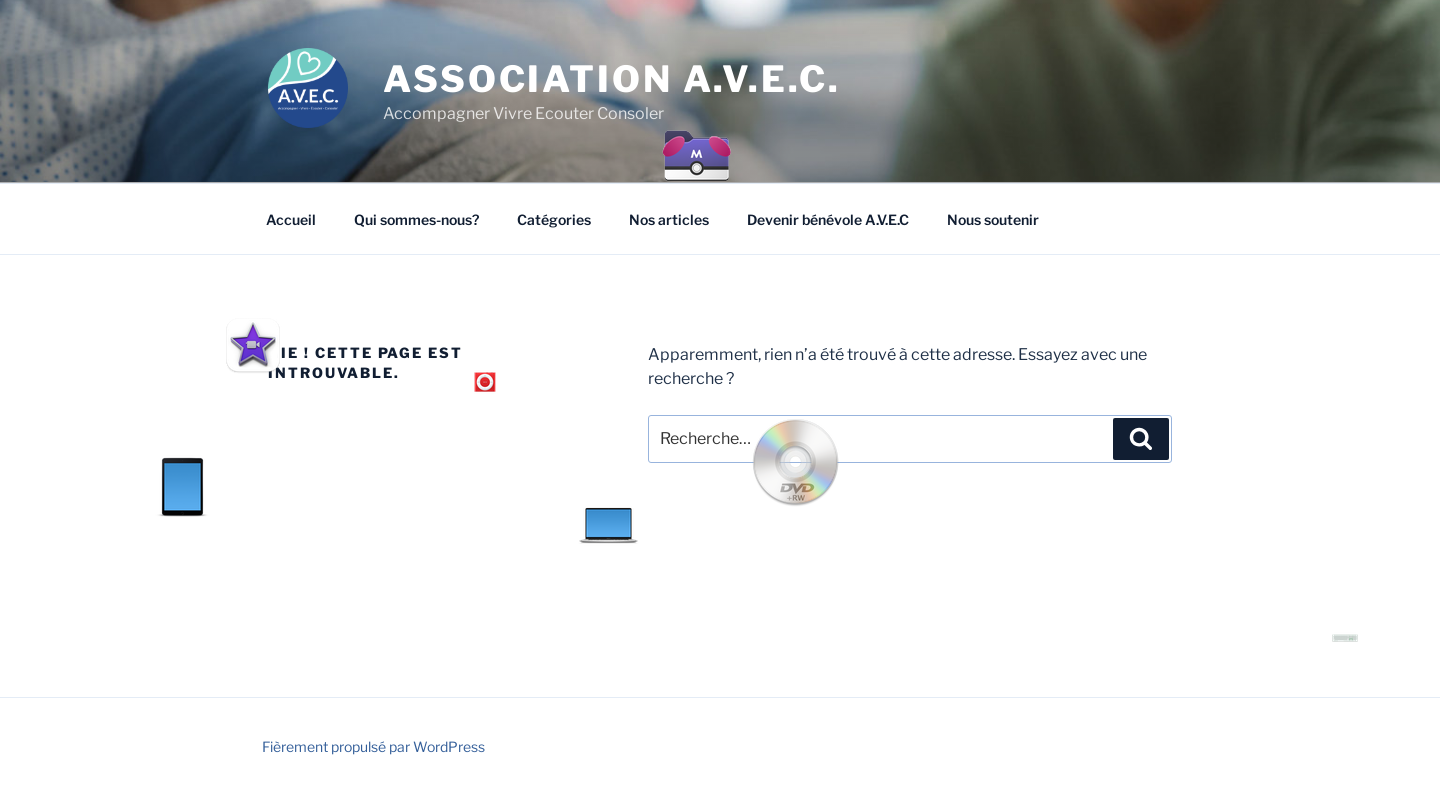 This screenshot has width=1440, height=794. Describe the element at coordinates (485, 382) in the screenshot. I see `iPod shuffle device connected` at that location.